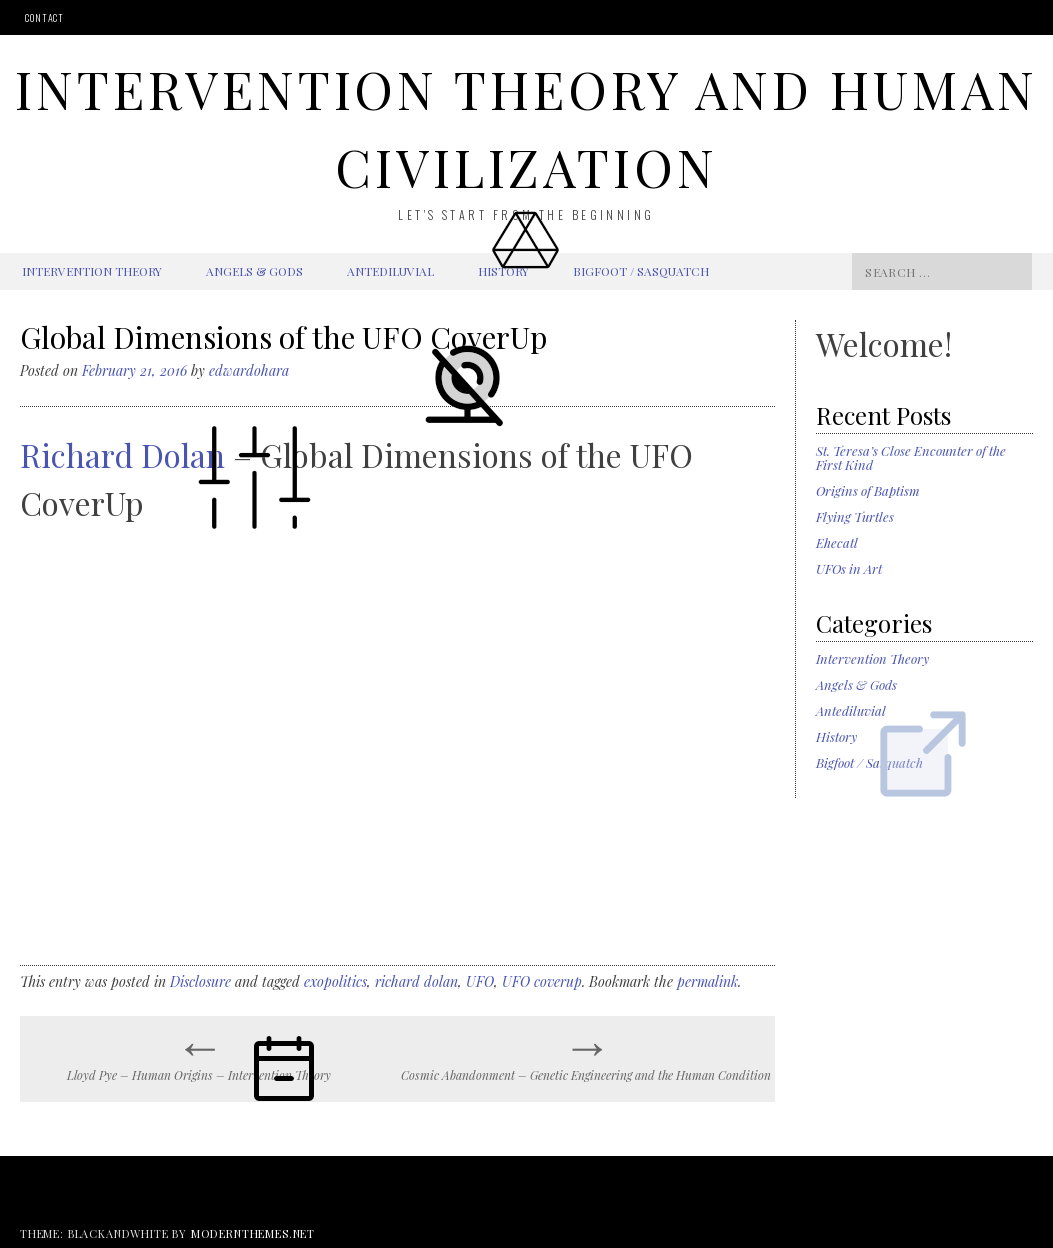 The image size is (1053, 1248). I want to click on access google drive files and storage, so click(525, 242).